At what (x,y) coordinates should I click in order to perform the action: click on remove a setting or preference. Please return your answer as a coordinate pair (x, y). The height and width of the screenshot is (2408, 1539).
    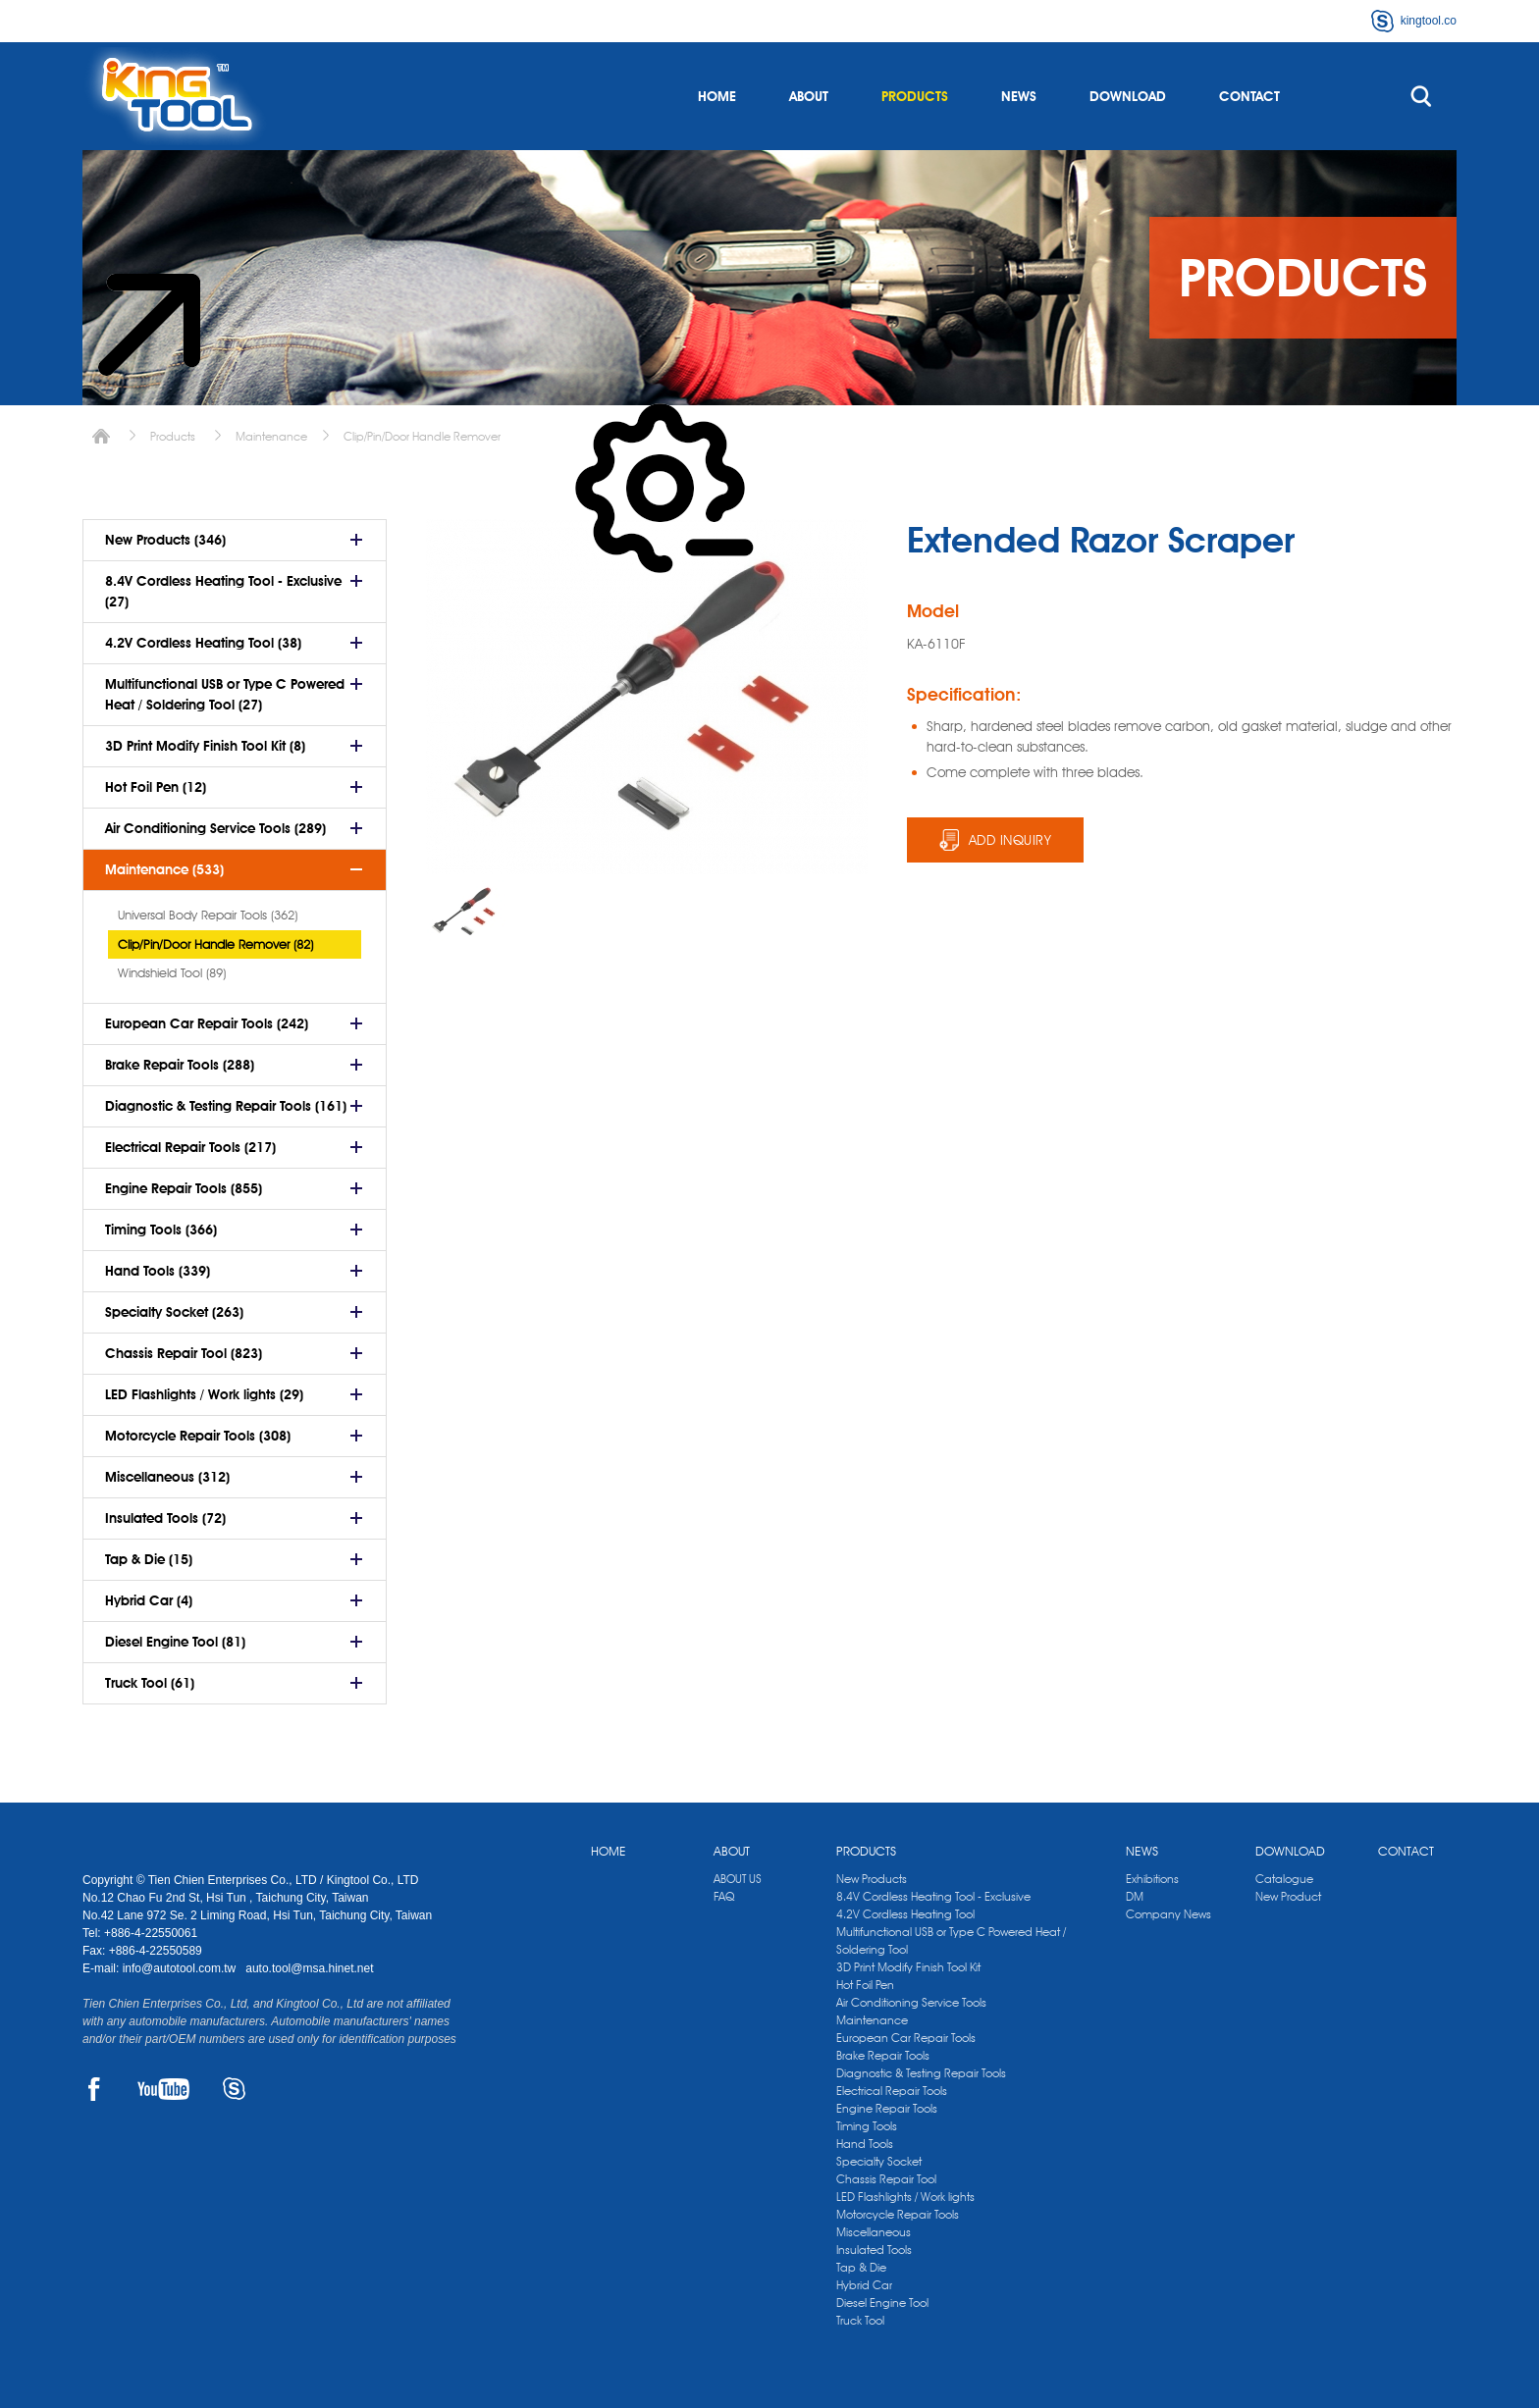
    Looking at the image, I should click on (660, 488).